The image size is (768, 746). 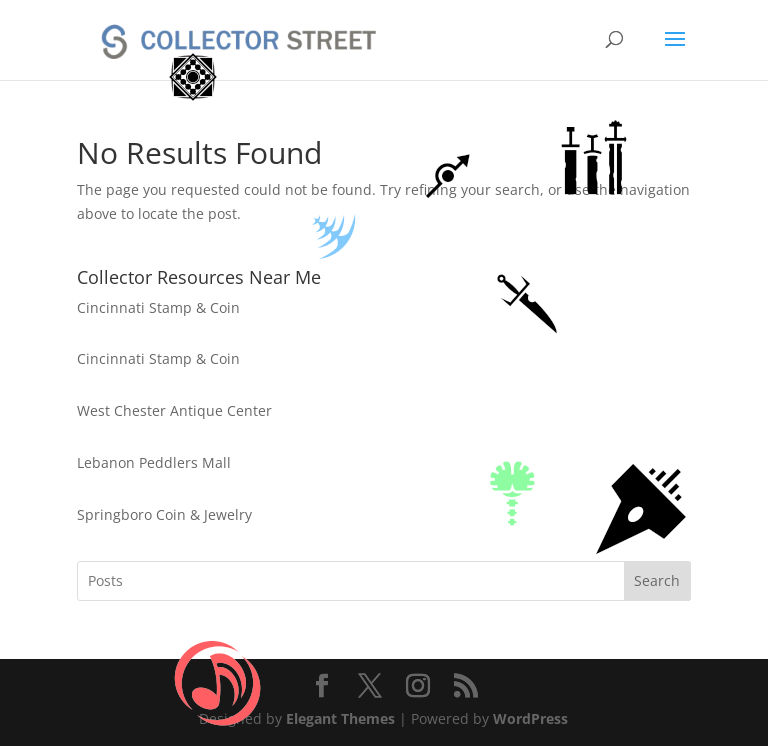 What do you see at coordinates (193, 77) in the screenshot?
I see `decorative geometric pattern or badge element` at bounding box center [193, 77].